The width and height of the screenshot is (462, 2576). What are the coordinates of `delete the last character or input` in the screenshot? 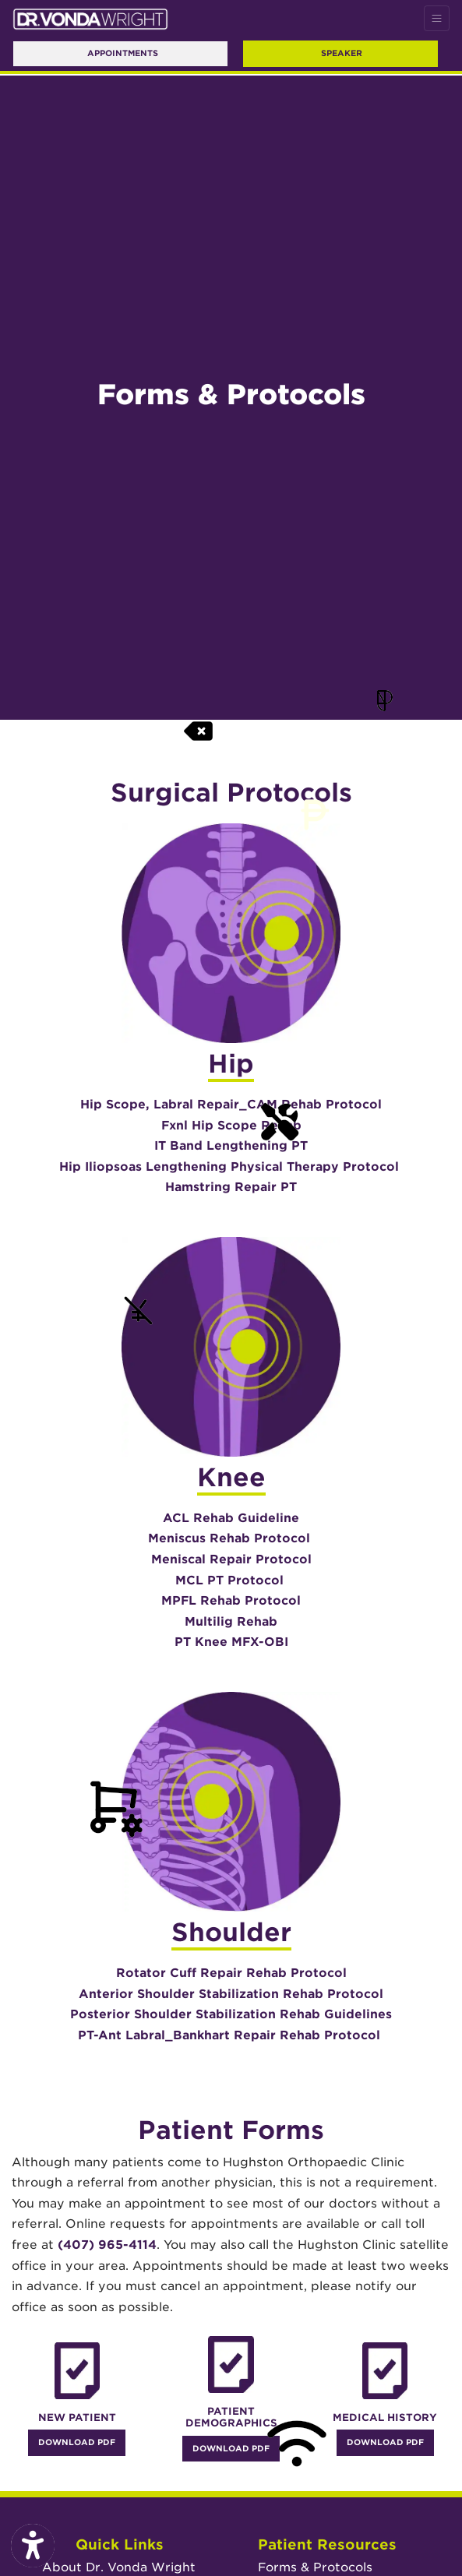 It's located at (199, 731).